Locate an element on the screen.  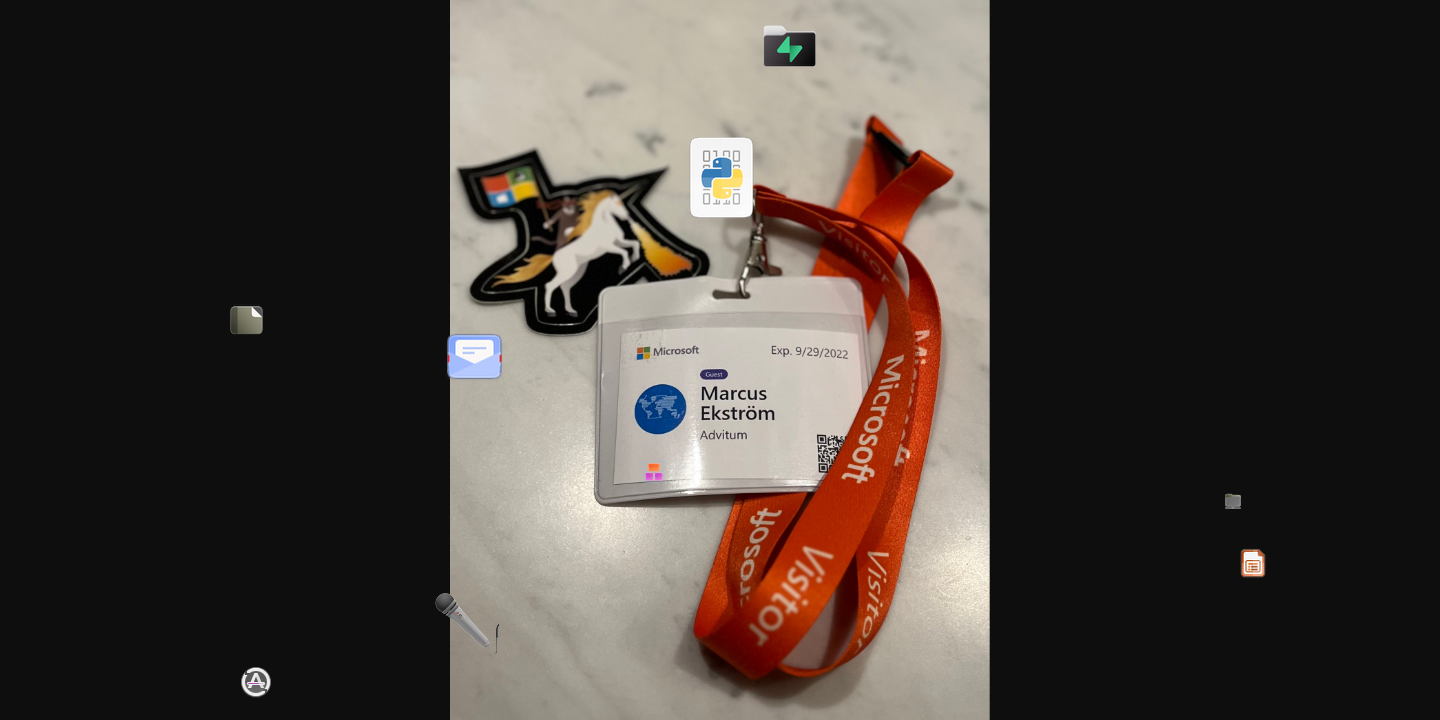
check for available software updates is located at coordinates (256, 682).